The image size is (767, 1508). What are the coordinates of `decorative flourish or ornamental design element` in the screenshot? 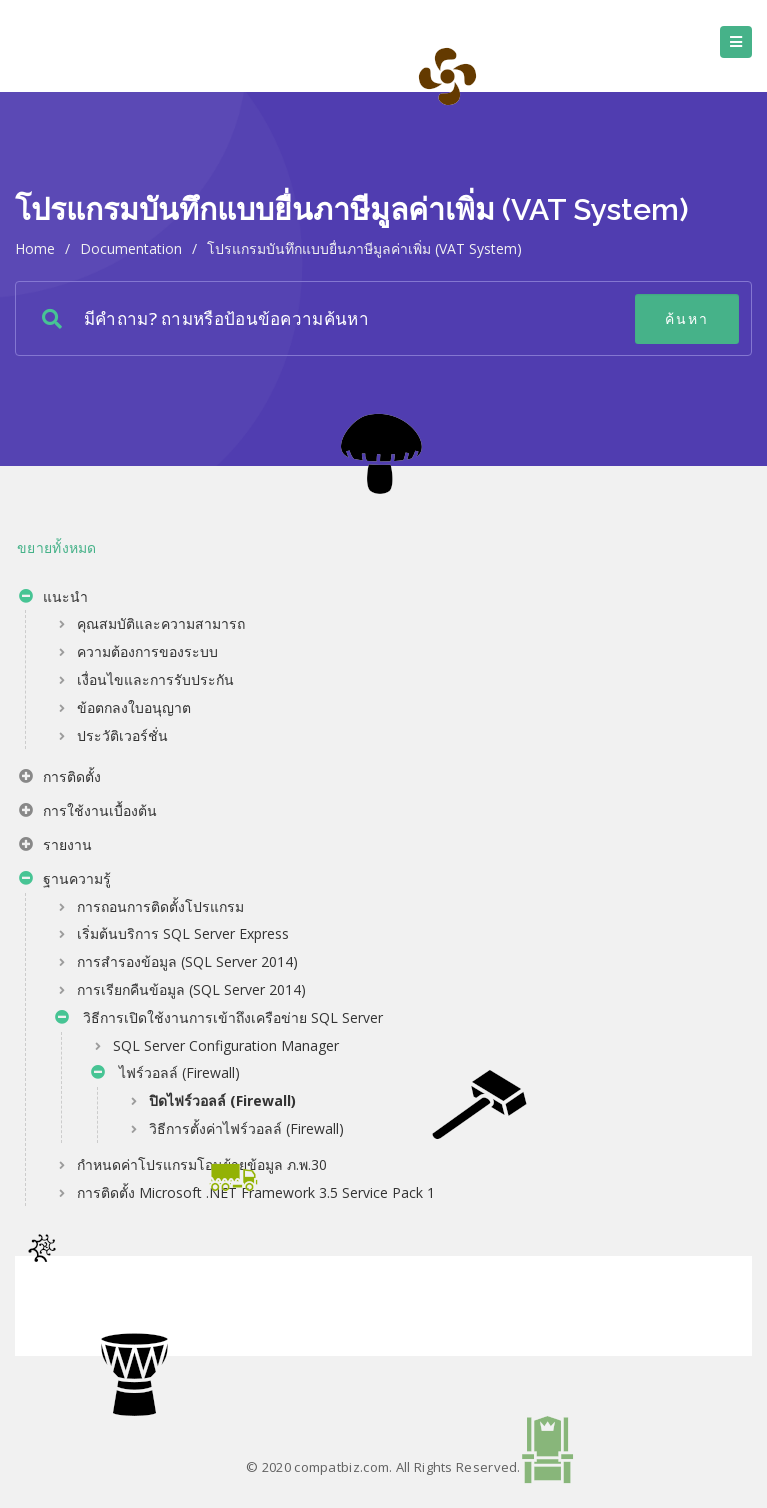 It's located at (42, 1248).